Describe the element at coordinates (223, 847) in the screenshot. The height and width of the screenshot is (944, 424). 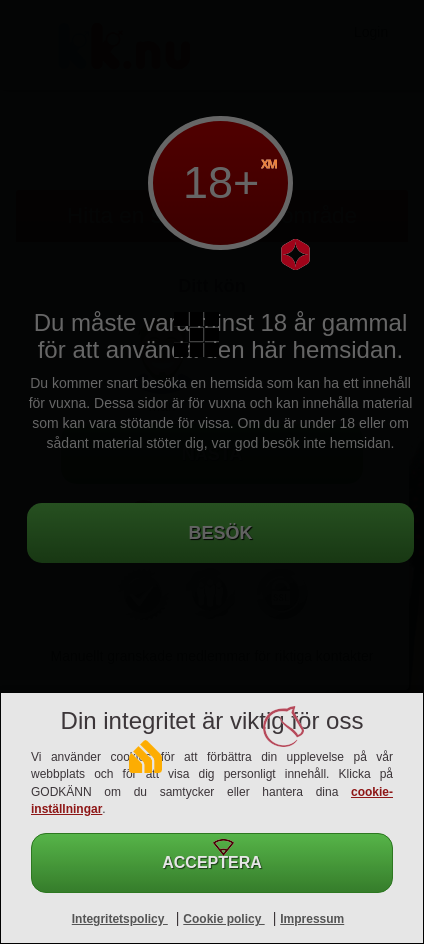
I see `indicates weak wifi signal strength` at that location.